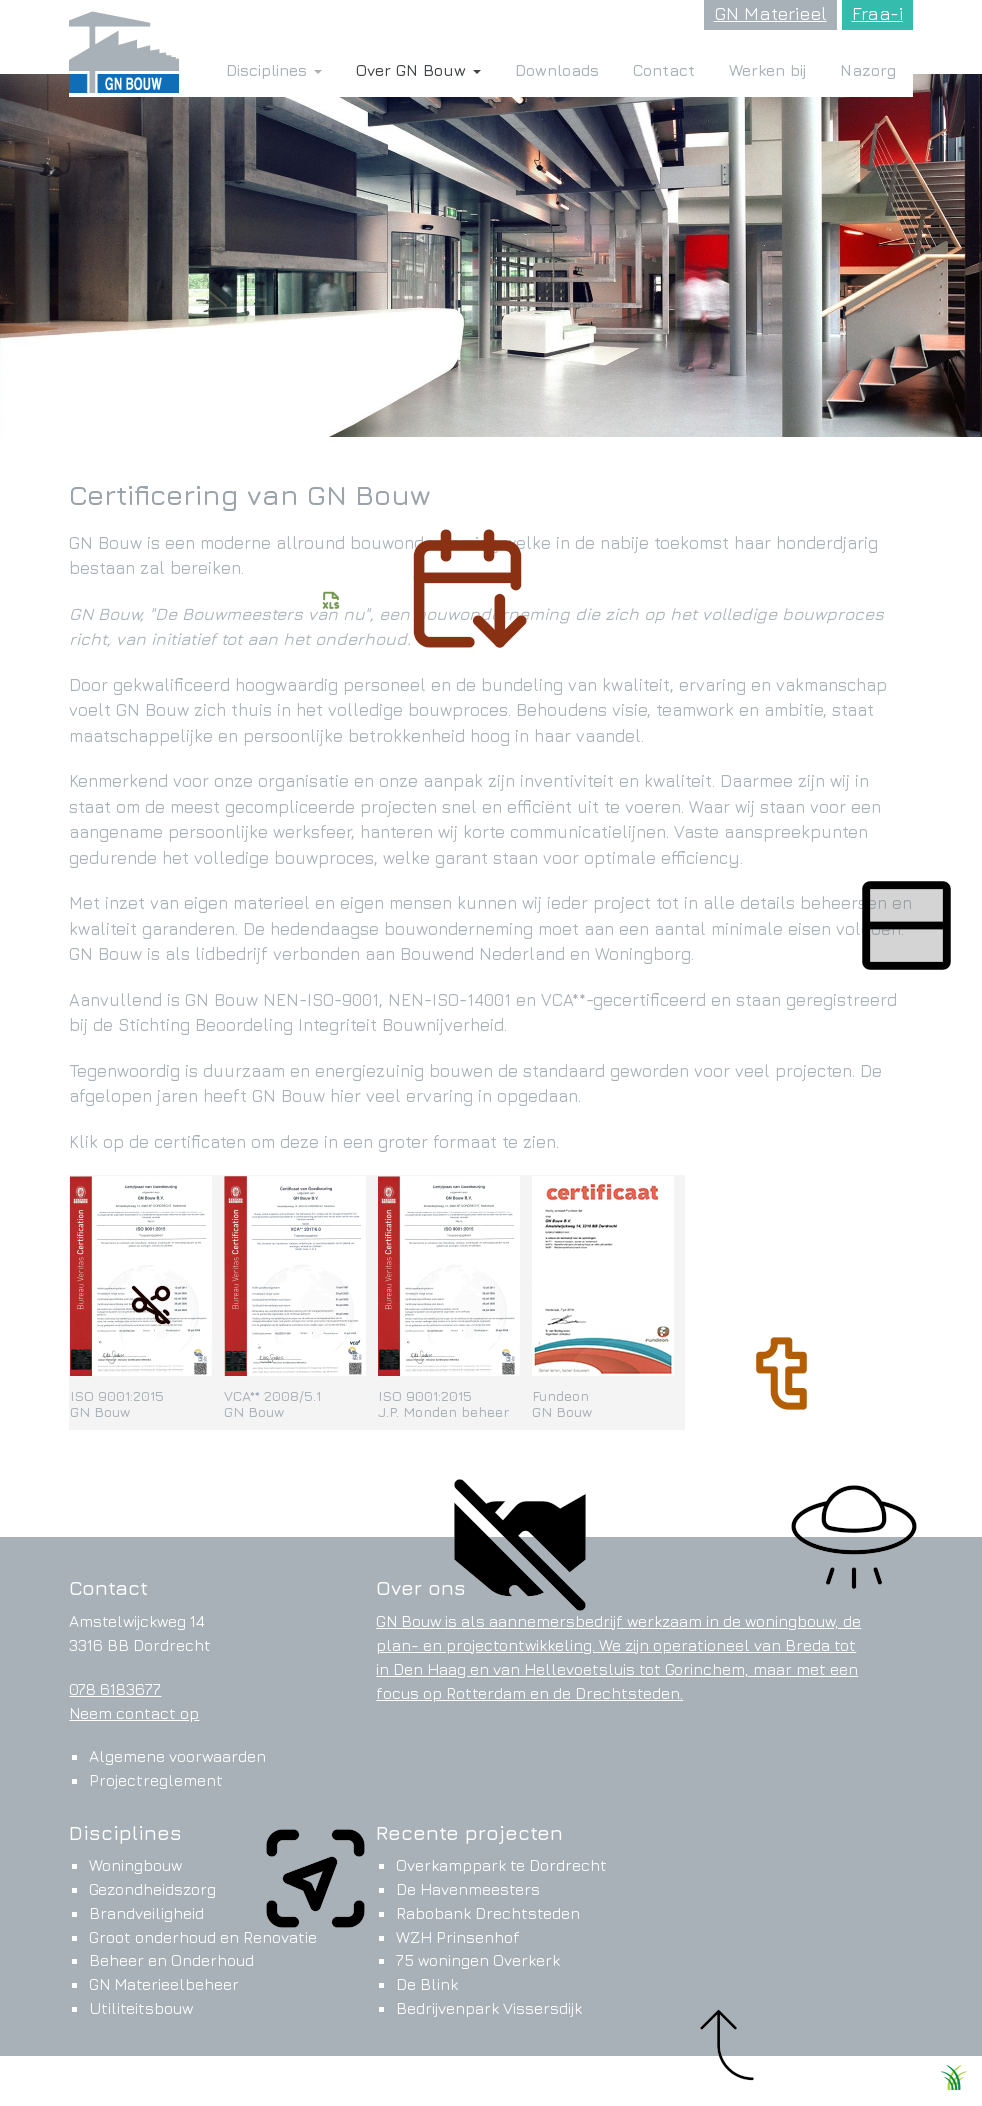 The image size is (982, 2106). What do you see at coordinates (727, 2045) in the screenshot?
I see `go back and up in navigation hierarchy` at bounding box center [727, 2045].